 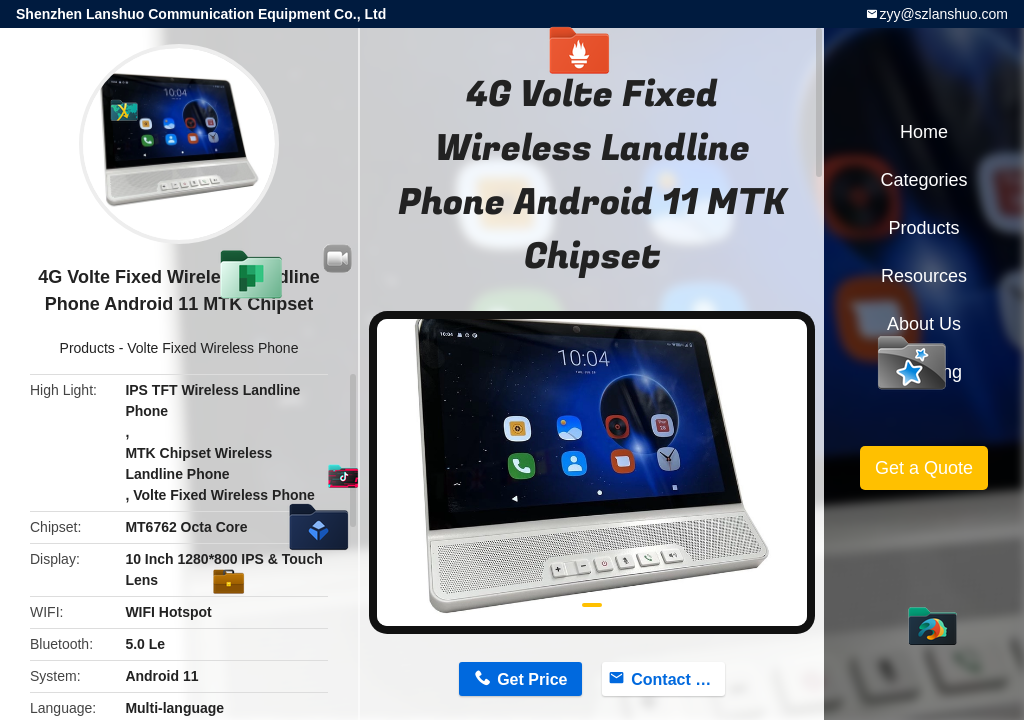 What do you see at coordinates (318, 528) in the screenshot?
I see `open blockchain-related files and documents` at bounding box center [318, 528].